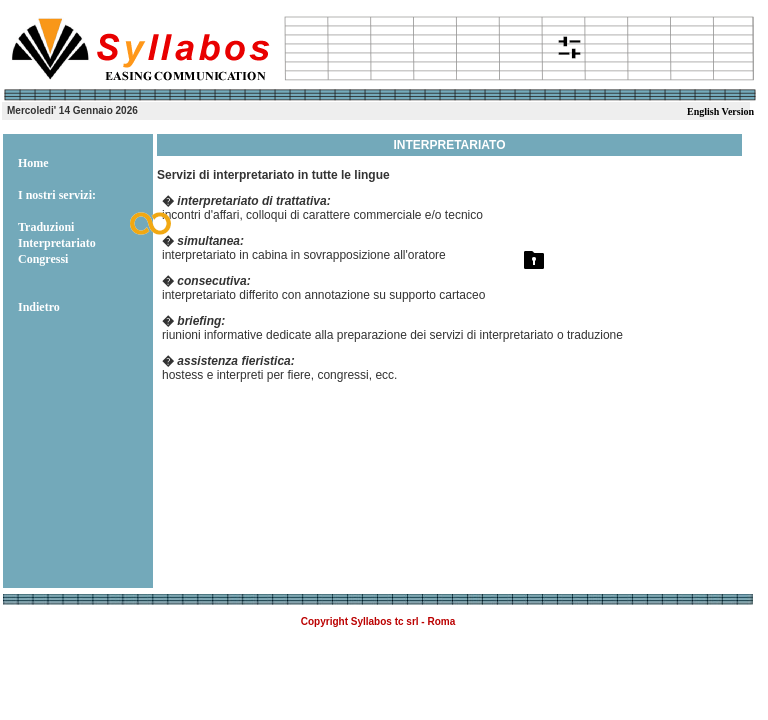 Image resolution: width=768 pixels, height=720 pixels. Describe the element at coordinates (534, 260) in the screenshot. I see `access a password-protected folder` at that location.